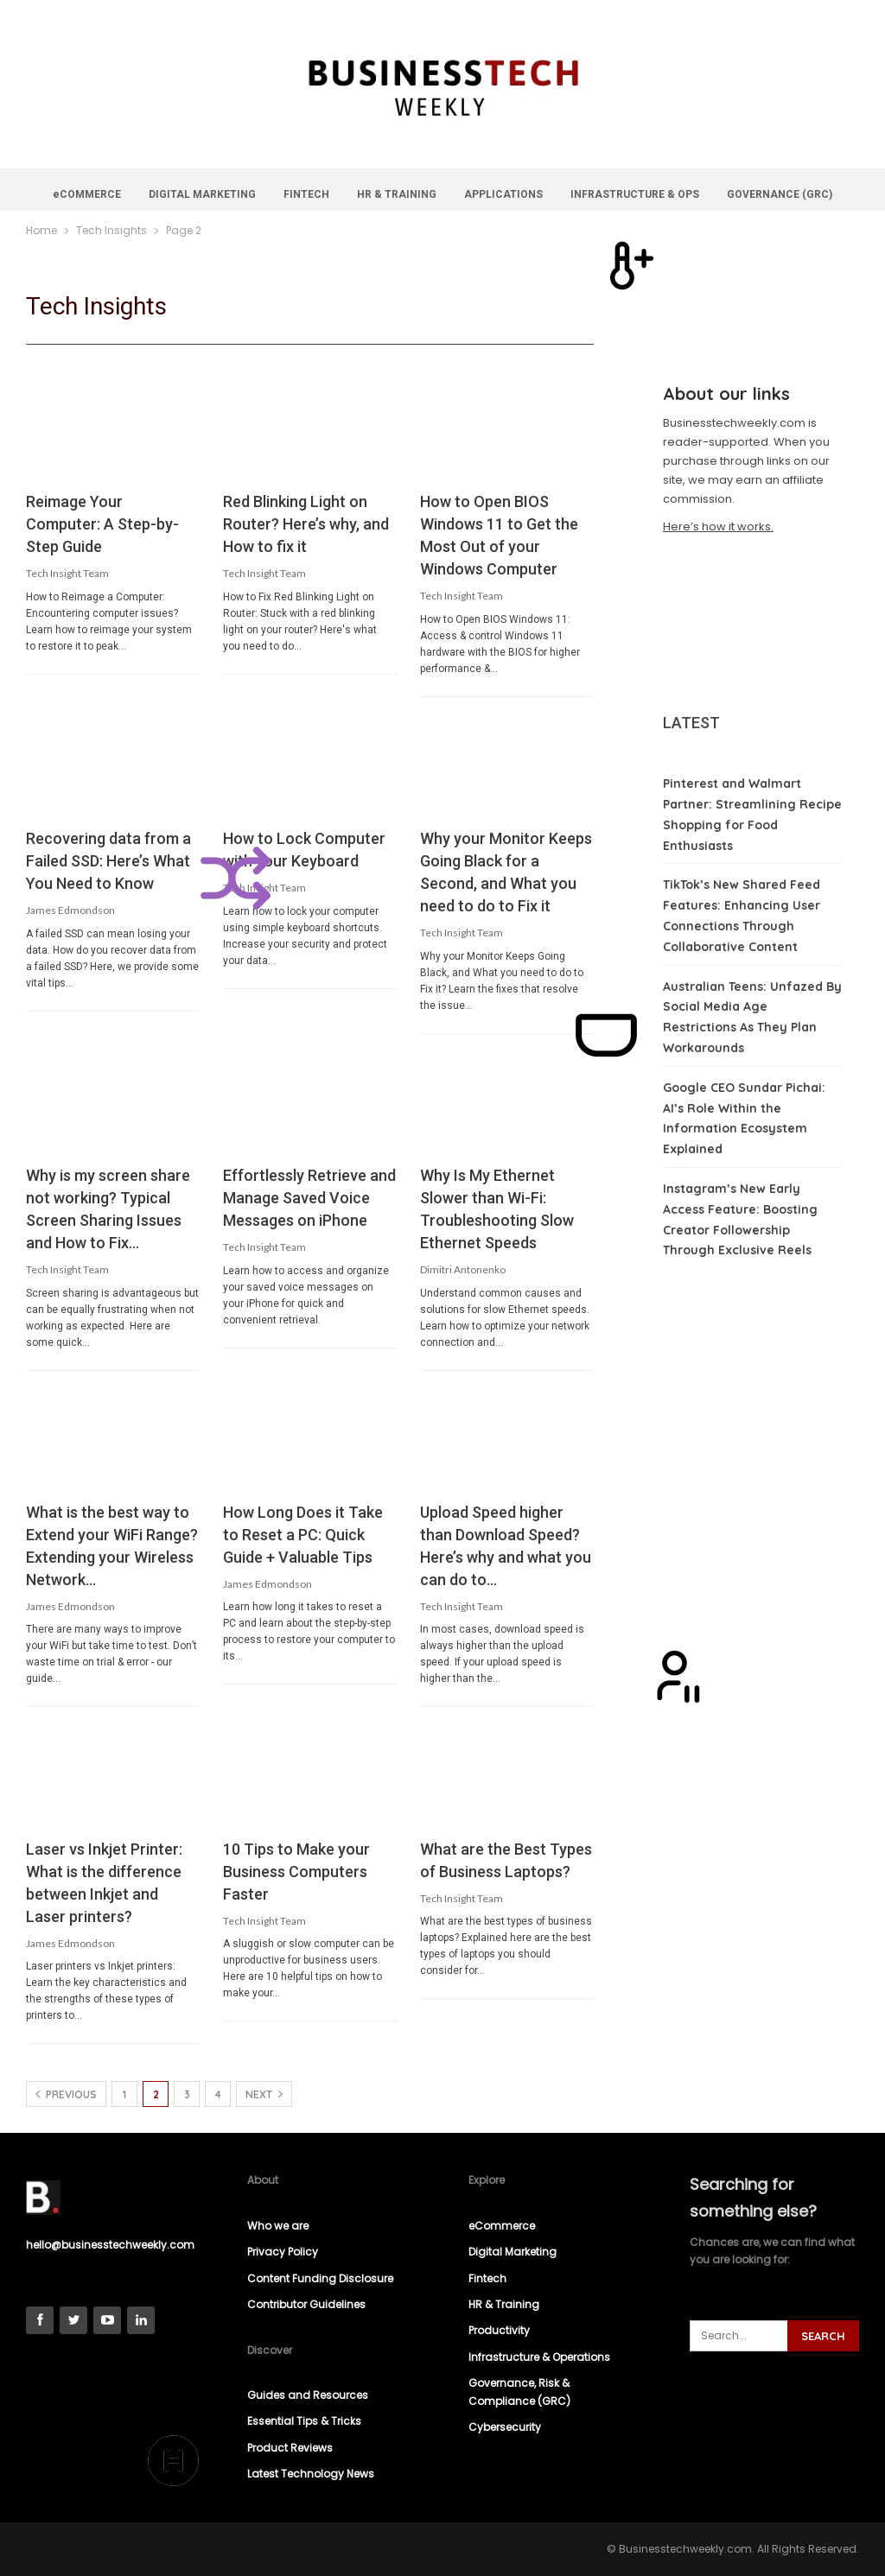 The image size is (885, 2576). I want to click on indicates a hospital or medical facility nearby, so click(173, 2460).